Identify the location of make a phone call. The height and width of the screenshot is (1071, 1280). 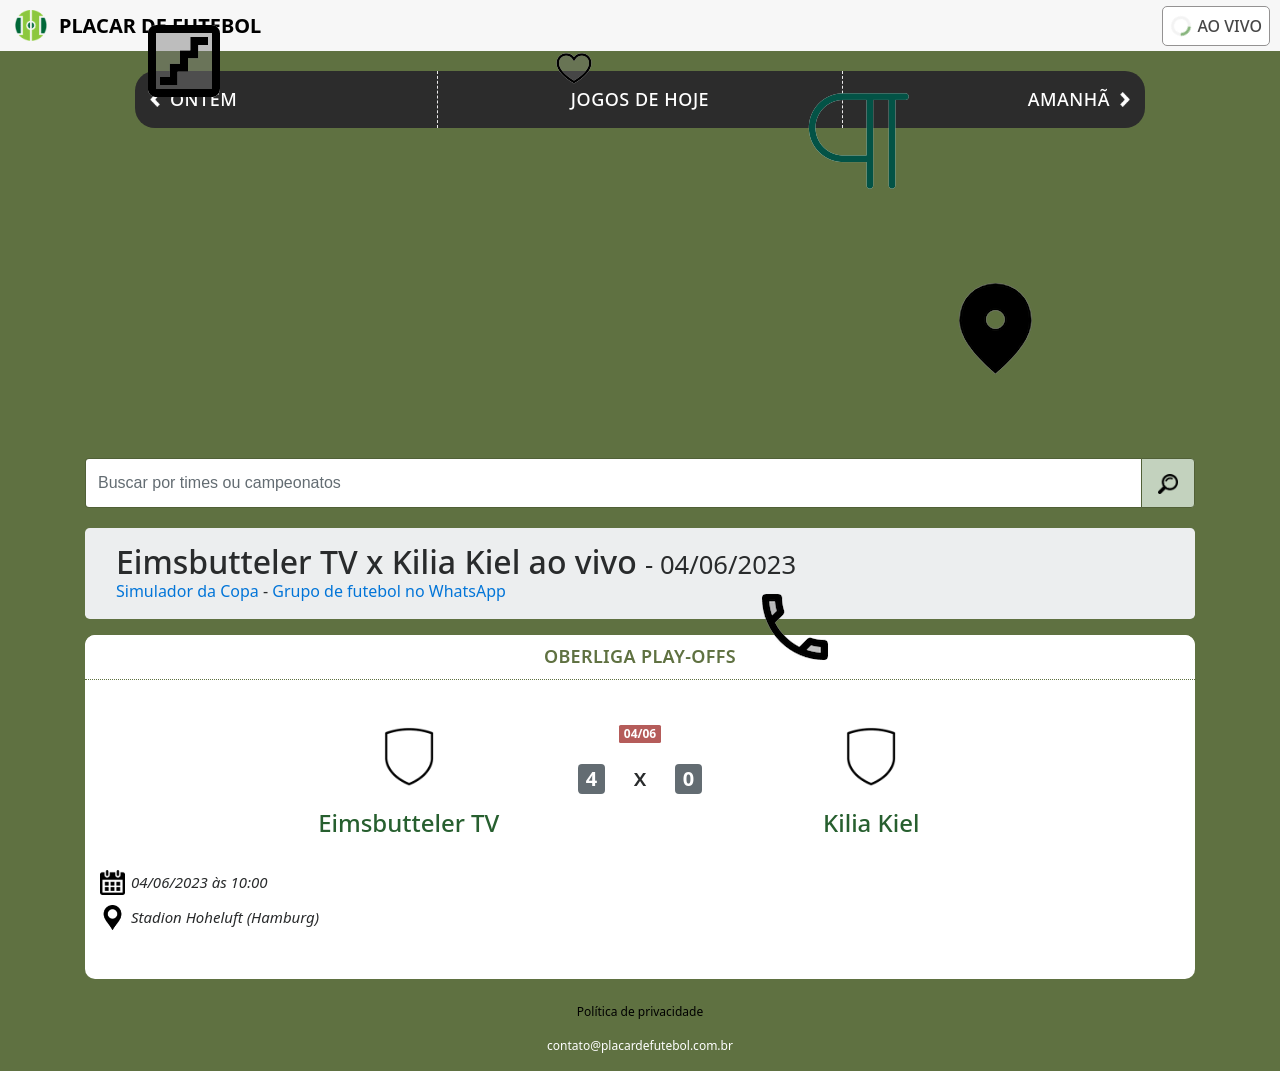
(795, 627).